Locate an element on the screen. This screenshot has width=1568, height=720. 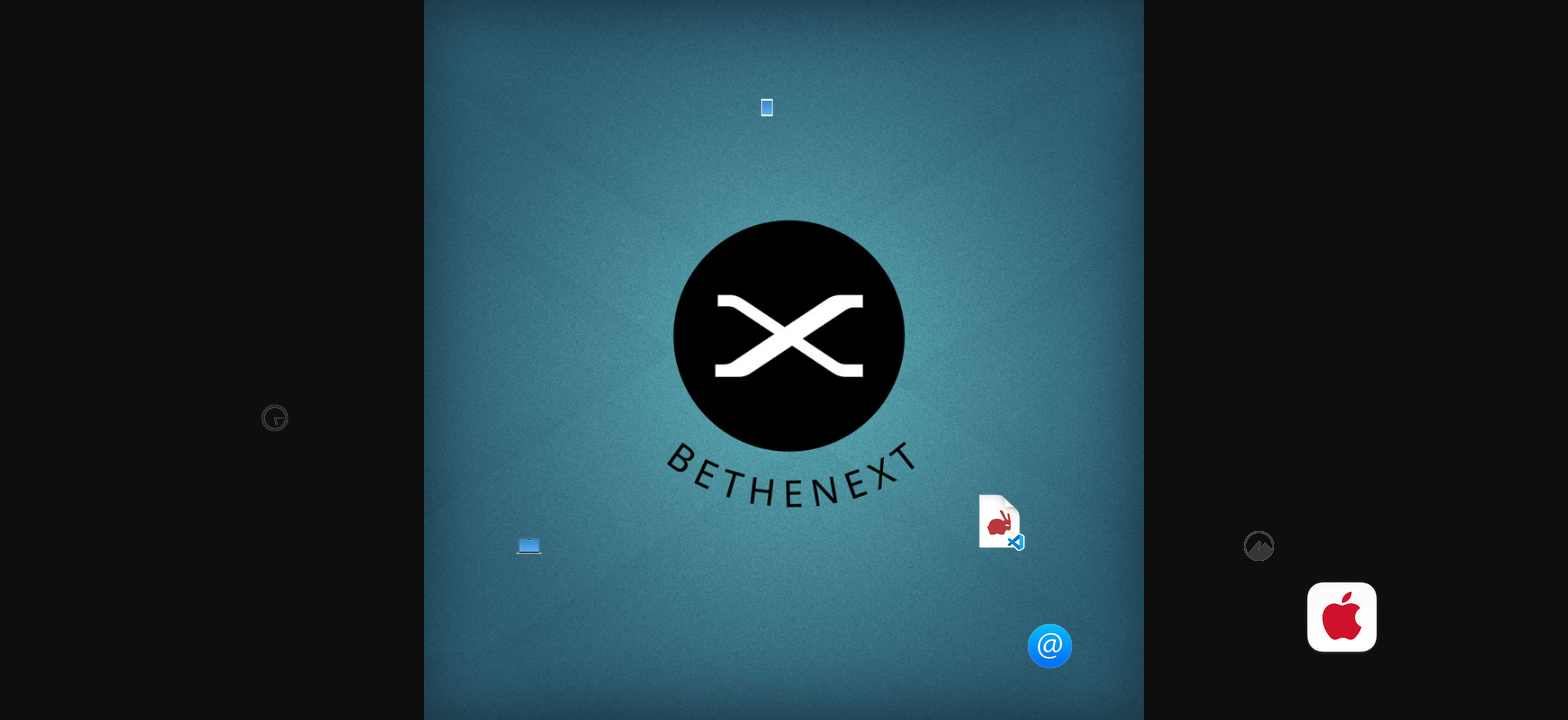
iPad mini 2 device detected is located at coordinates (767, 106).